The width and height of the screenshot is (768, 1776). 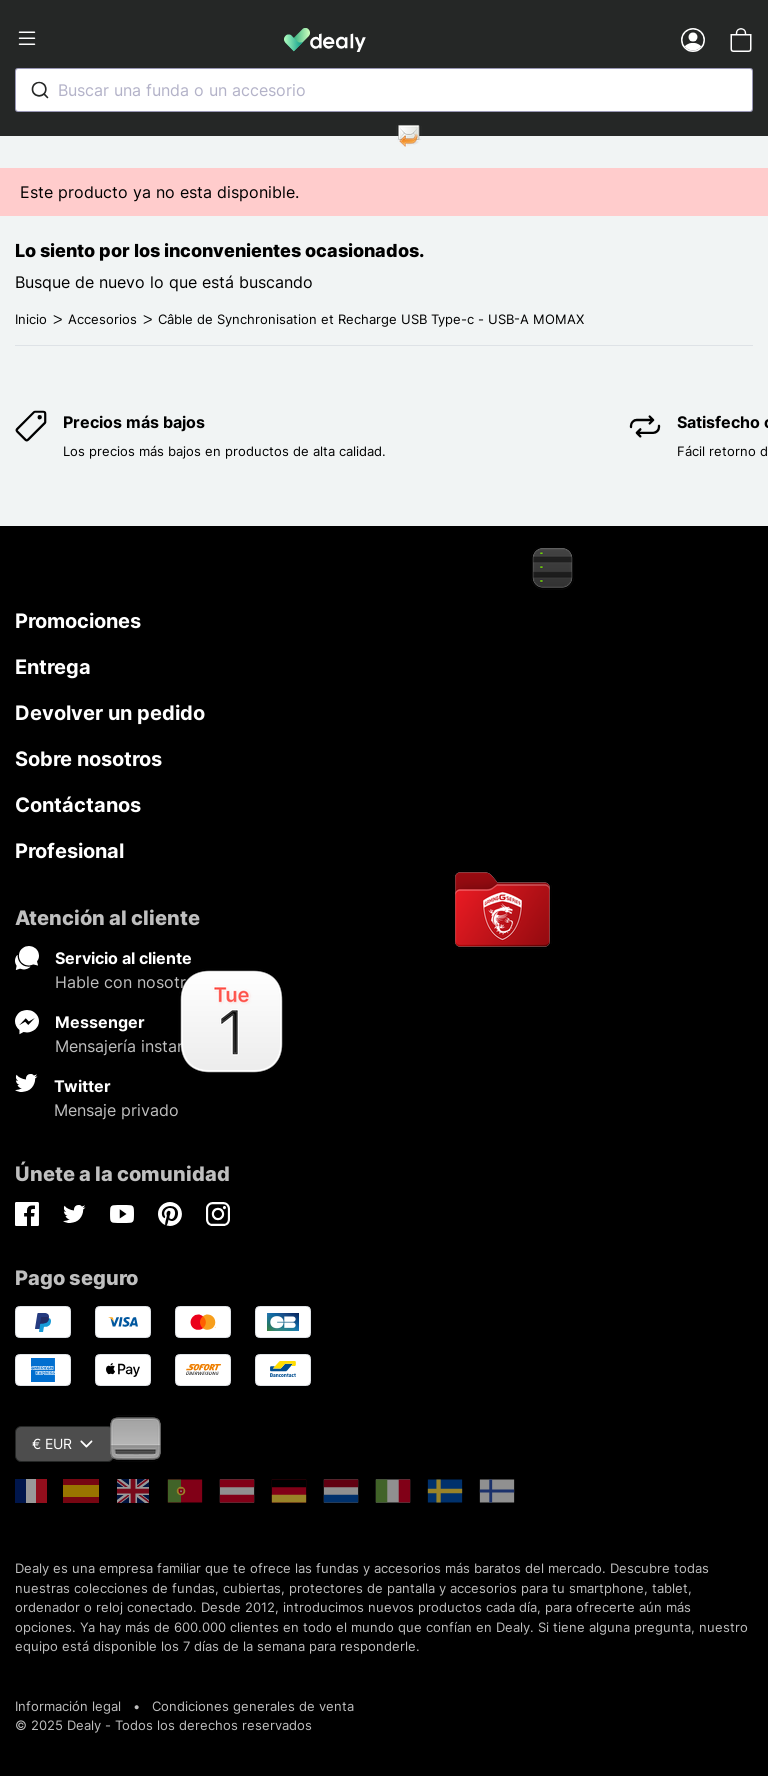 What do you see at coordinates (135, 1438) in the screenshot?
I see `access removable storage device` at bounding box center [135, 1438].